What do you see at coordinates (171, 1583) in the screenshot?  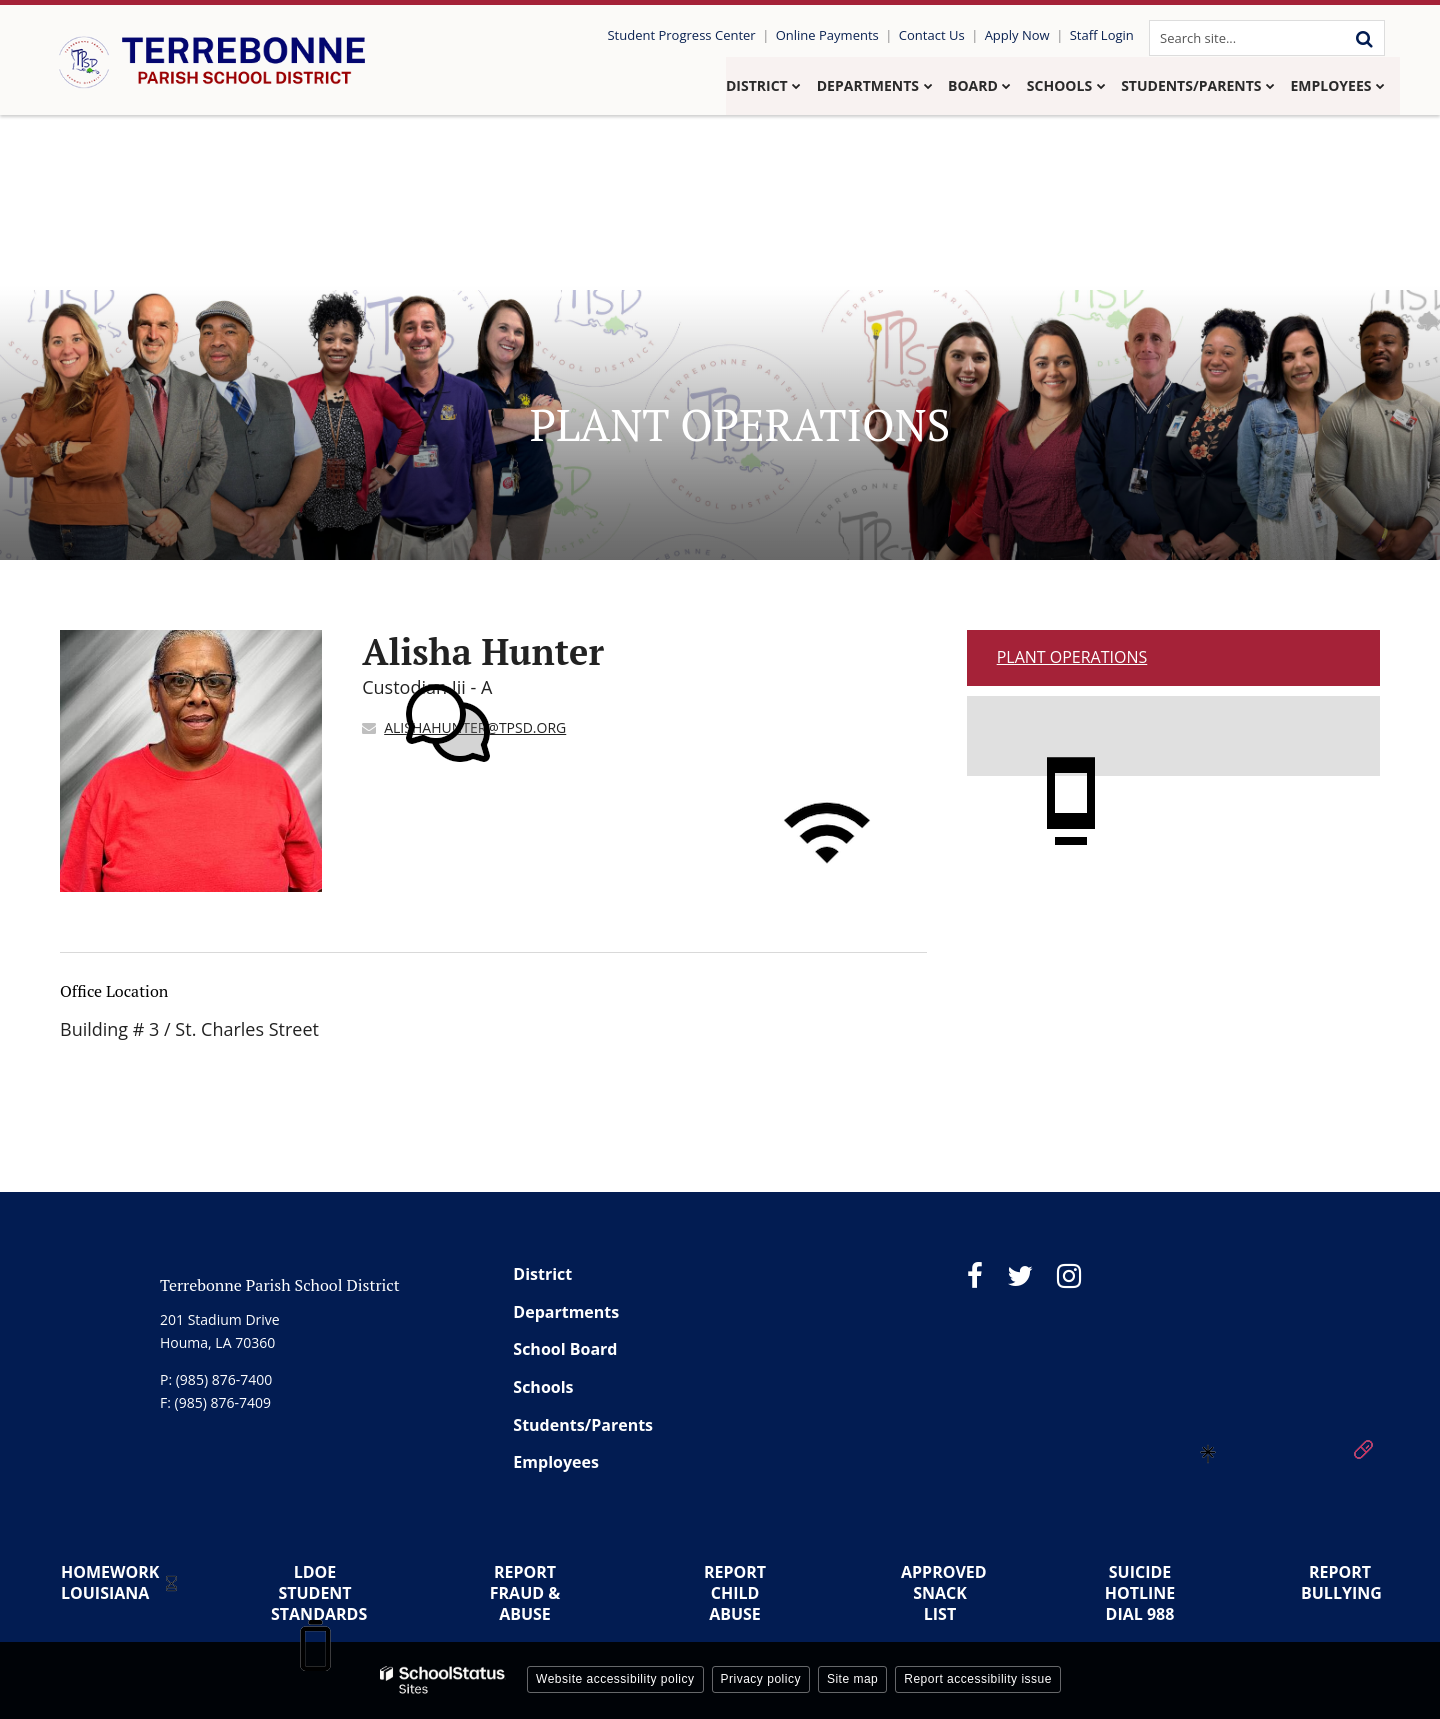 I see `indicates time is running low` at bounding box center [171, 1583].